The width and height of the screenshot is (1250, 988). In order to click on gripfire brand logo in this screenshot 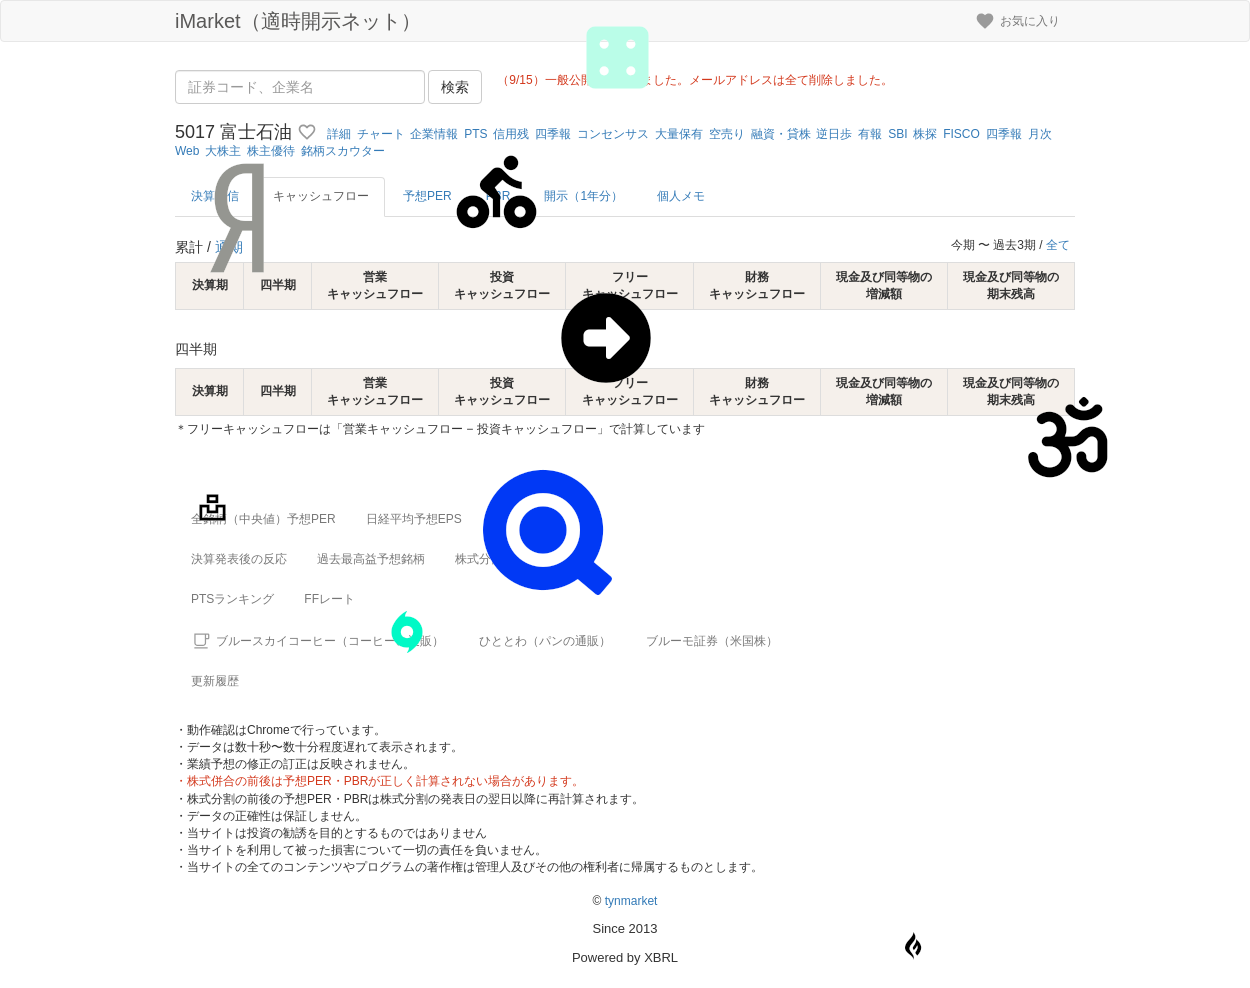, I will do `click(914, 946)`.